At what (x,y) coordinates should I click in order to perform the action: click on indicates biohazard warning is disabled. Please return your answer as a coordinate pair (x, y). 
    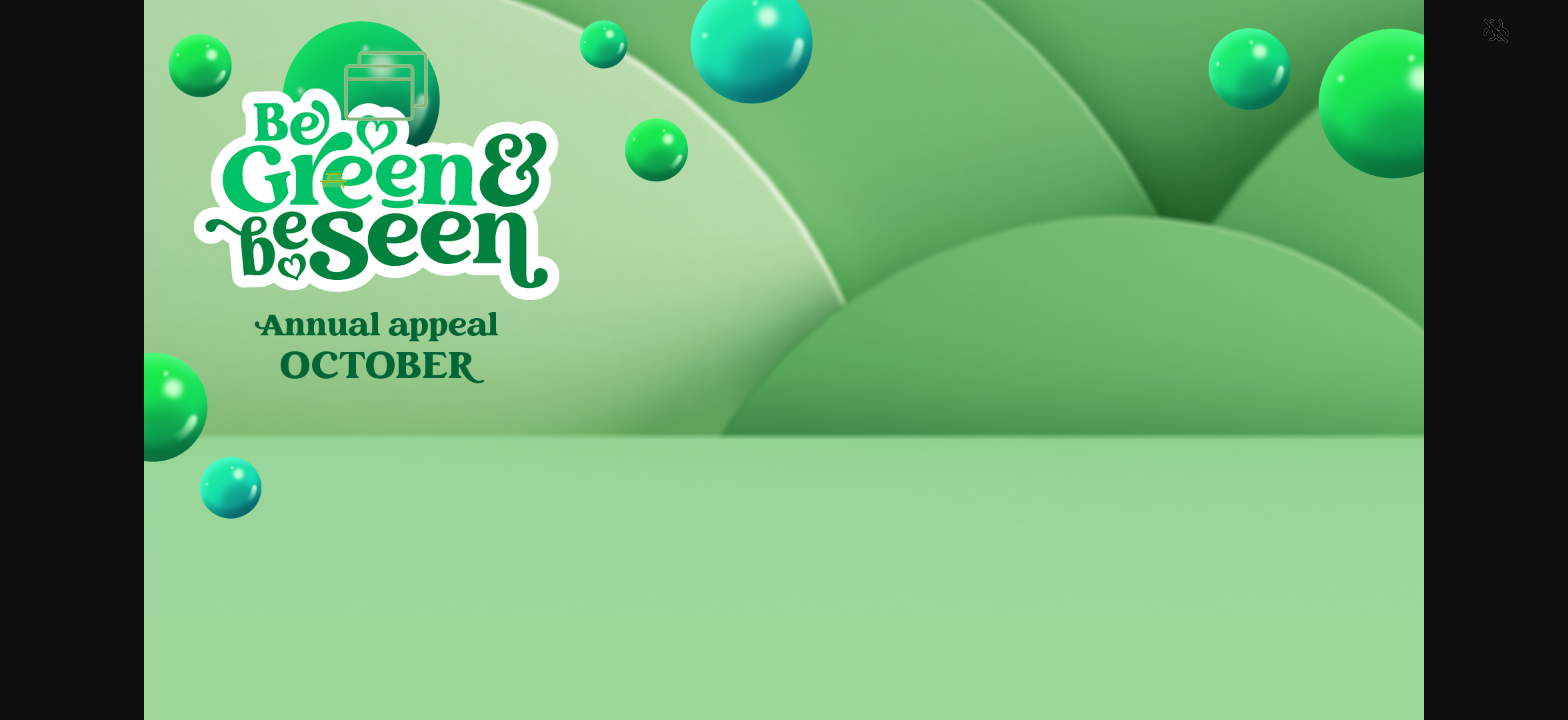
    Looking at the image, I should click on (1496, 31).